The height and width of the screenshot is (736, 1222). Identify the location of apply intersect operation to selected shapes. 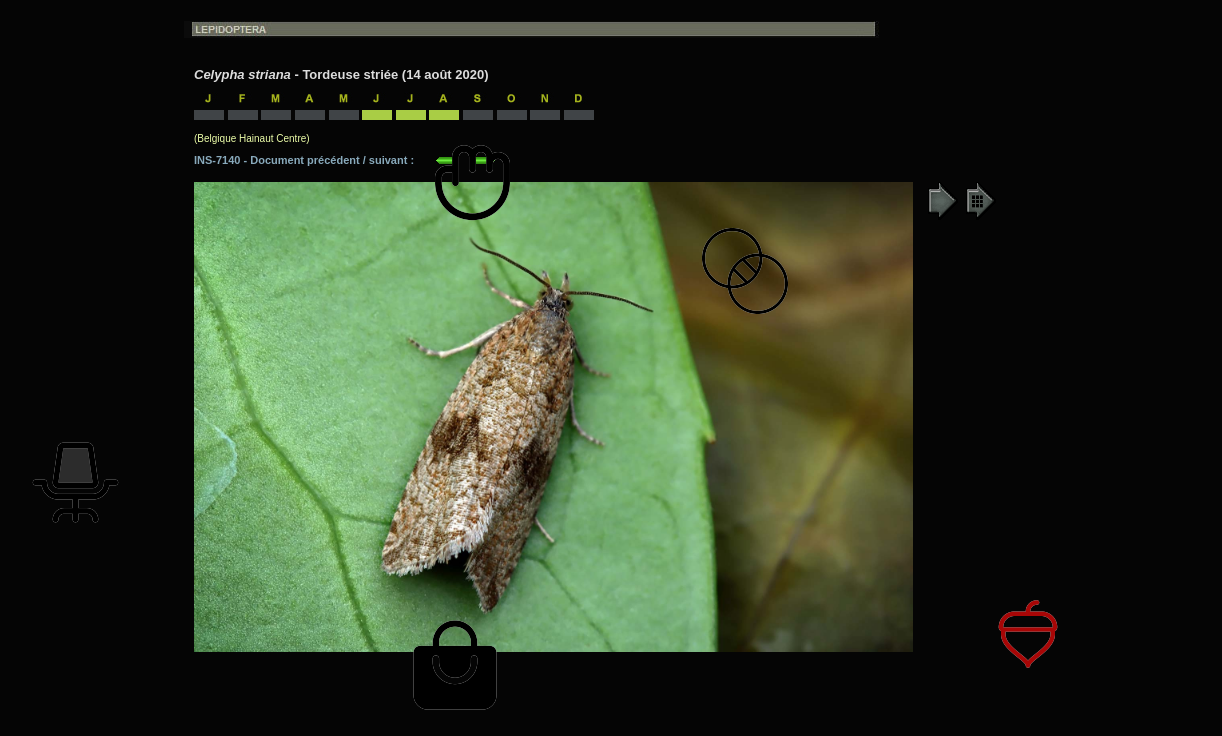
(745, 271).